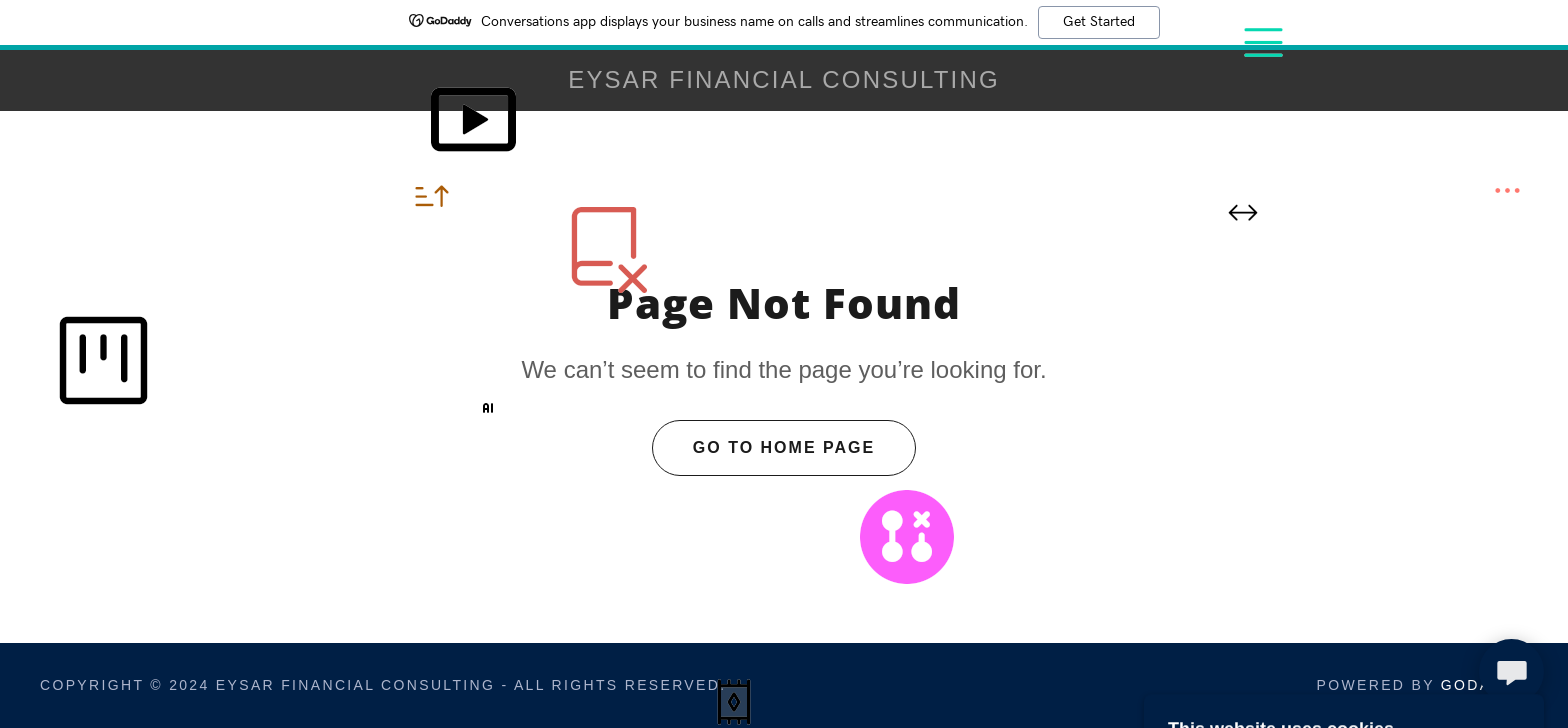 The width and height of the screenshot is (1568, 728). Describe the element at coordinates (432, 197) in the screenshot. I see `sort items in ascending order` at that location.